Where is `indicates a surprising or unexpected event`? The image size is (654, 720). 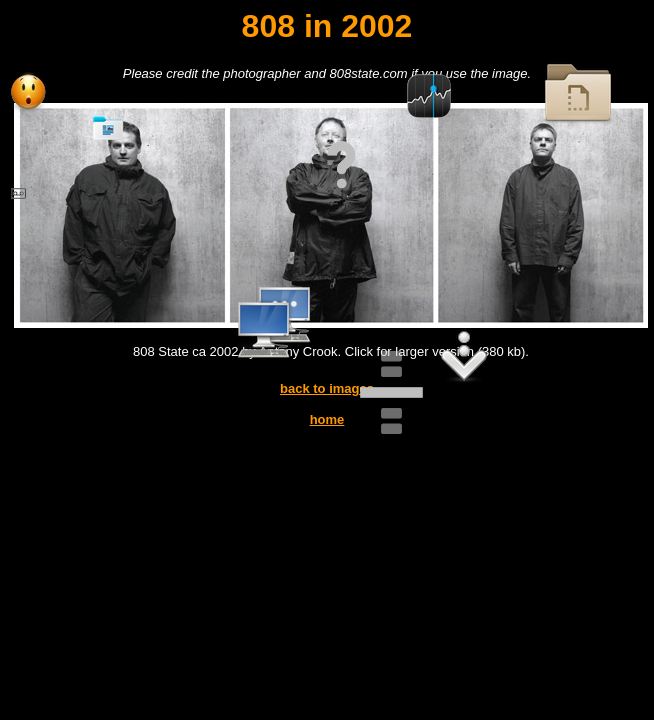 indicates a surprising or unexpected event is located at coordinates (28, 93).